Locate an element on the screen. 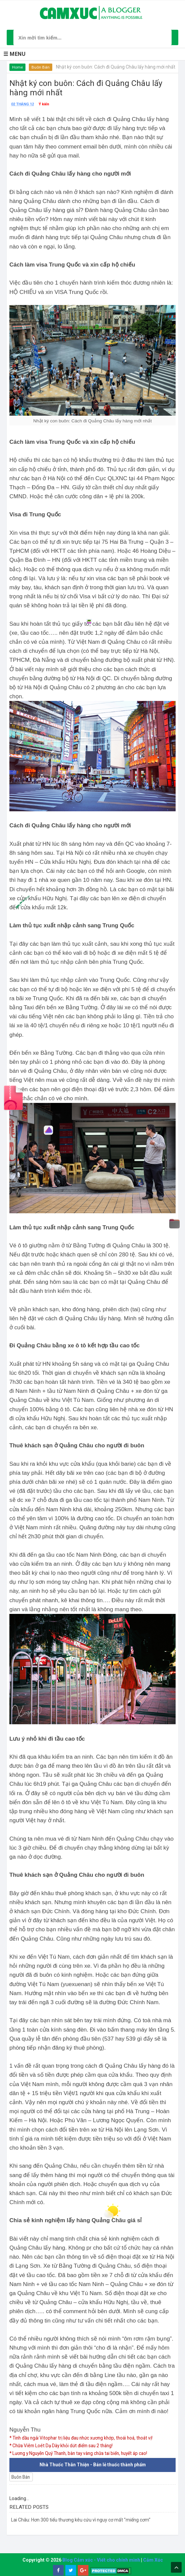 The height and width of the screenshot is (2576, 185). launch endeavouros linux application is located at coordinates (48, 1130).